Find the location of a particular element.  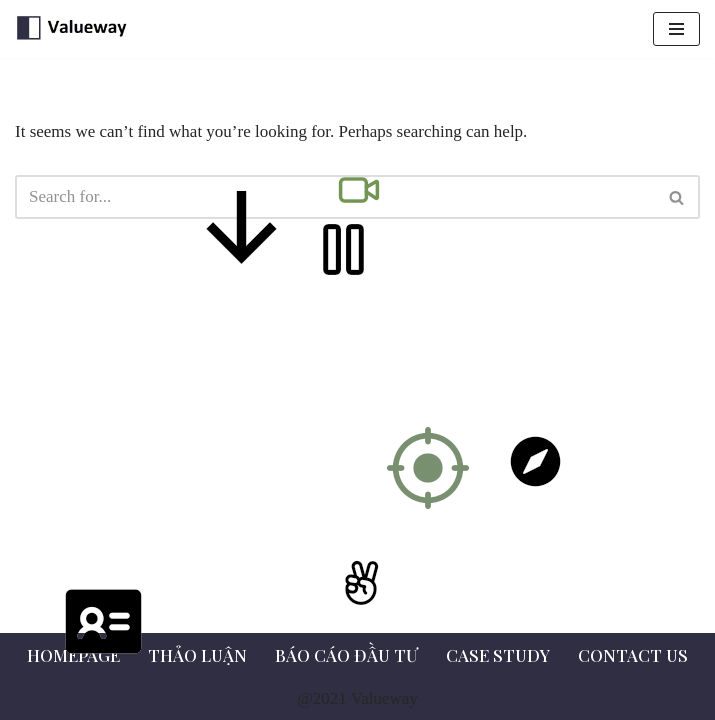

send a peace sign or friendly gesture is located at coordinates (361, 583).